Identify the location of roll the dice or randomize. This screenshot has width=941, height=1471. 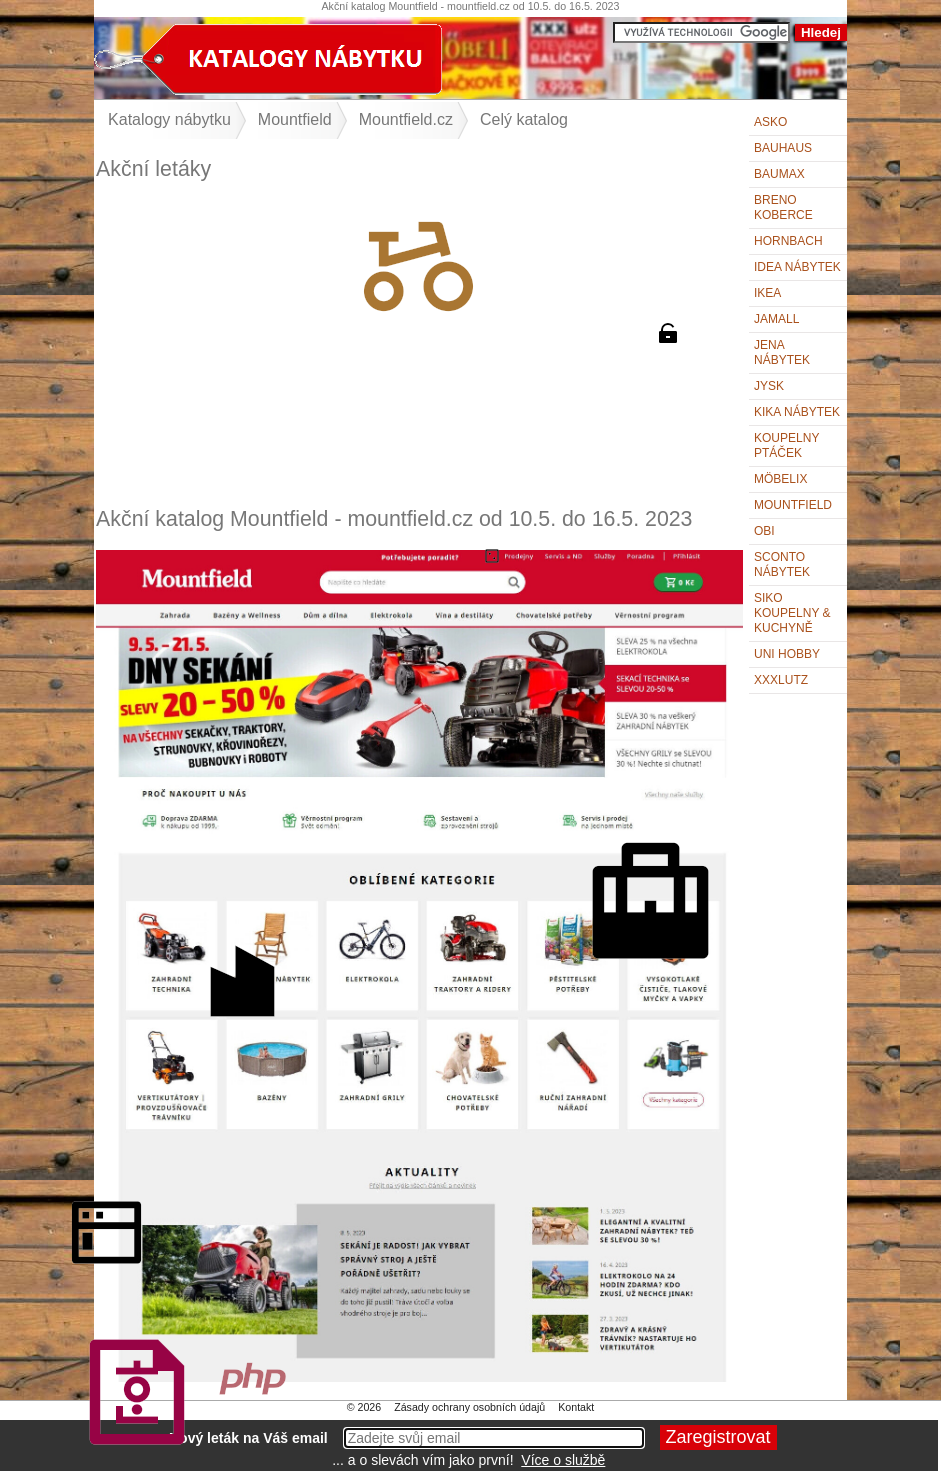
(492, 556).